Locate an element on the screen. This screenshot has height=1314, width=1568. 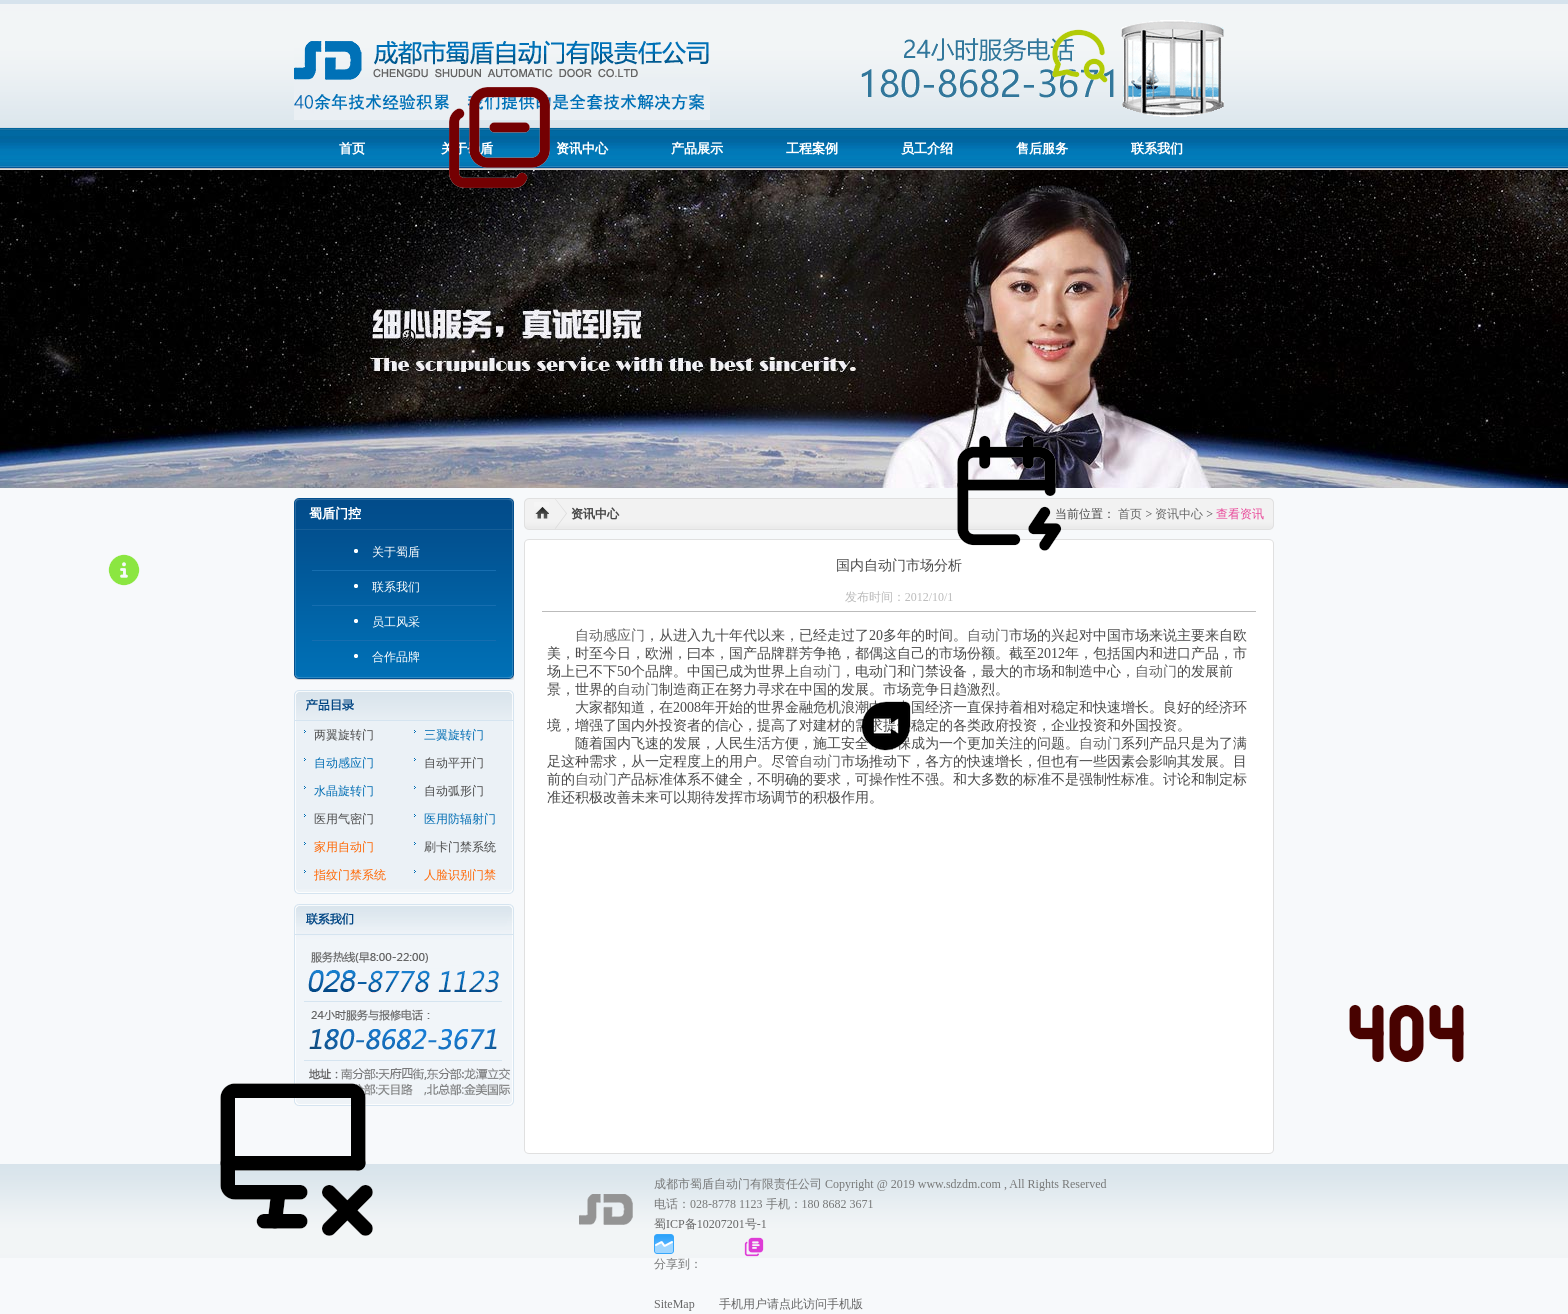
search through your messages is located at coordinates (1078, 53).